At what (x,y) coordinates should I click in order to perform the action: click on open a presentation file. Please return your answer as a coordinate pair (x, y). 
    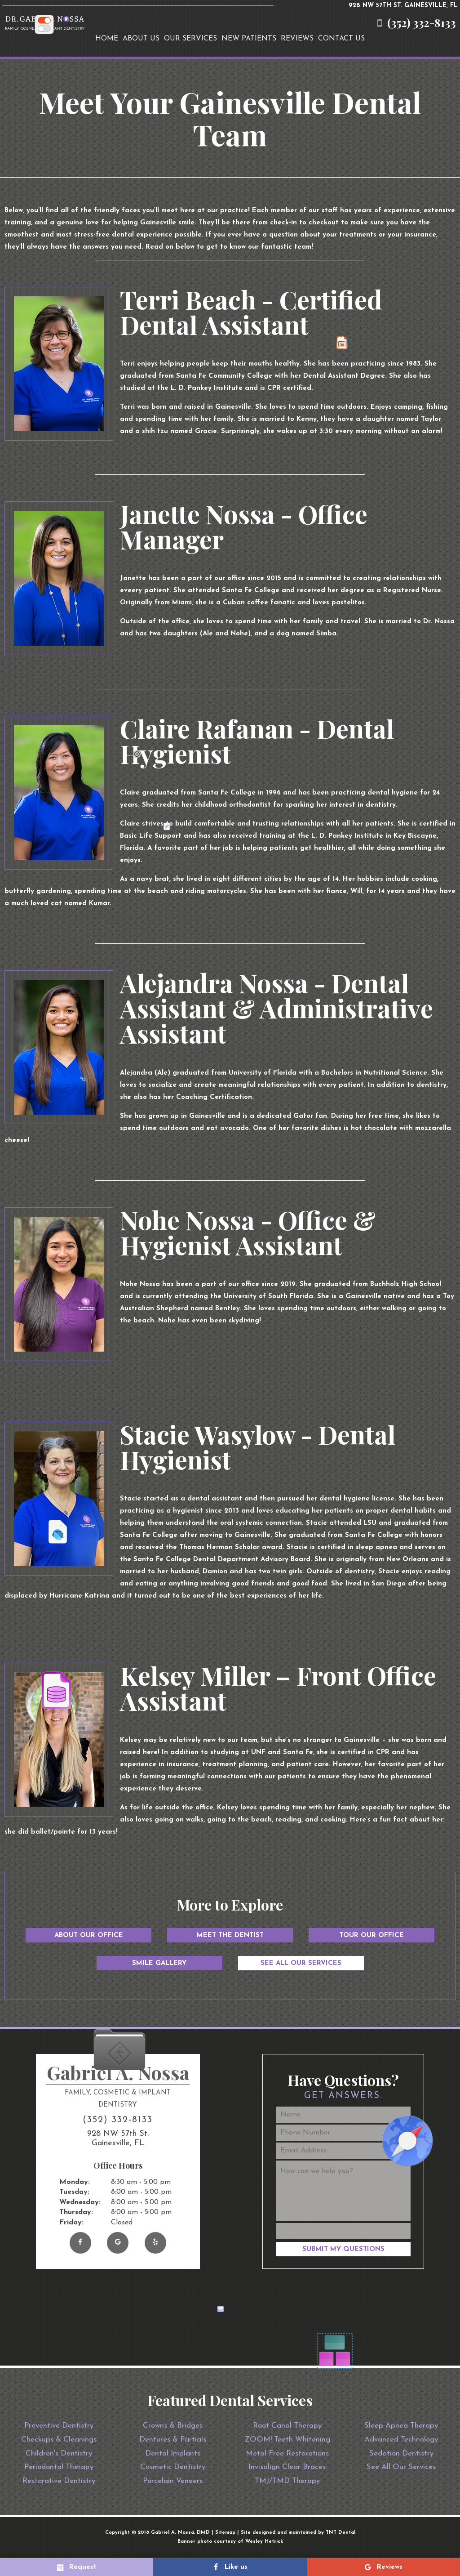
    Looking at the image, I should click on (342, 343).